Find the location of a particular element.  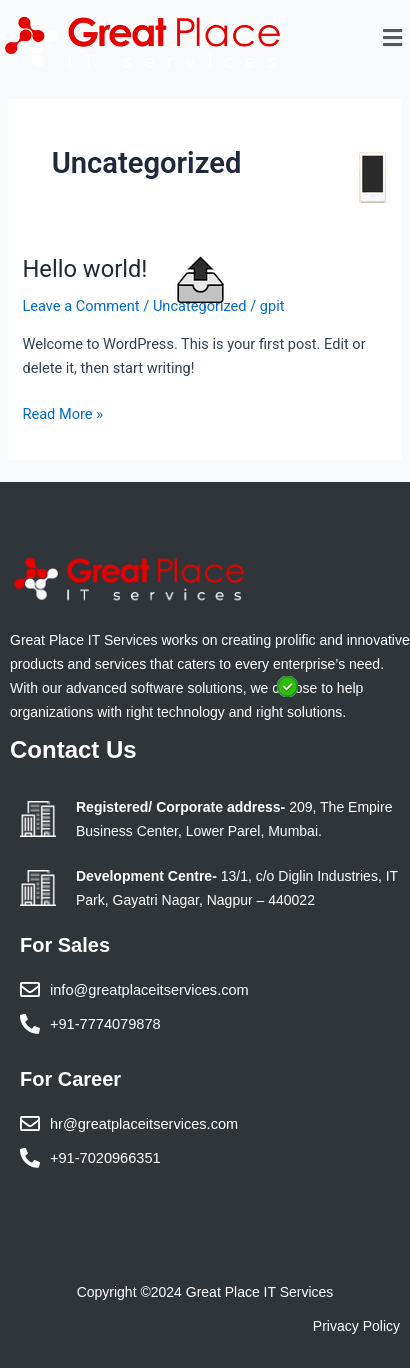

iPod nano device connected is located at coordinates (372, 177).